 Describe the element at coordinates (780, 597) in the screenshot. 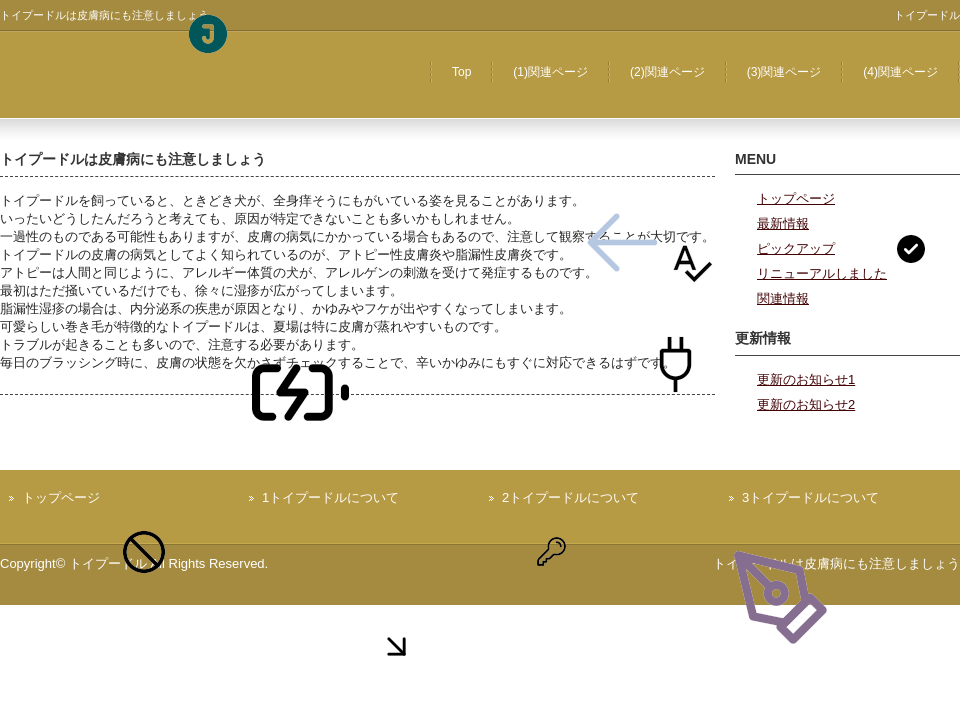

I see `access vector drawing or pen tool` at that location.